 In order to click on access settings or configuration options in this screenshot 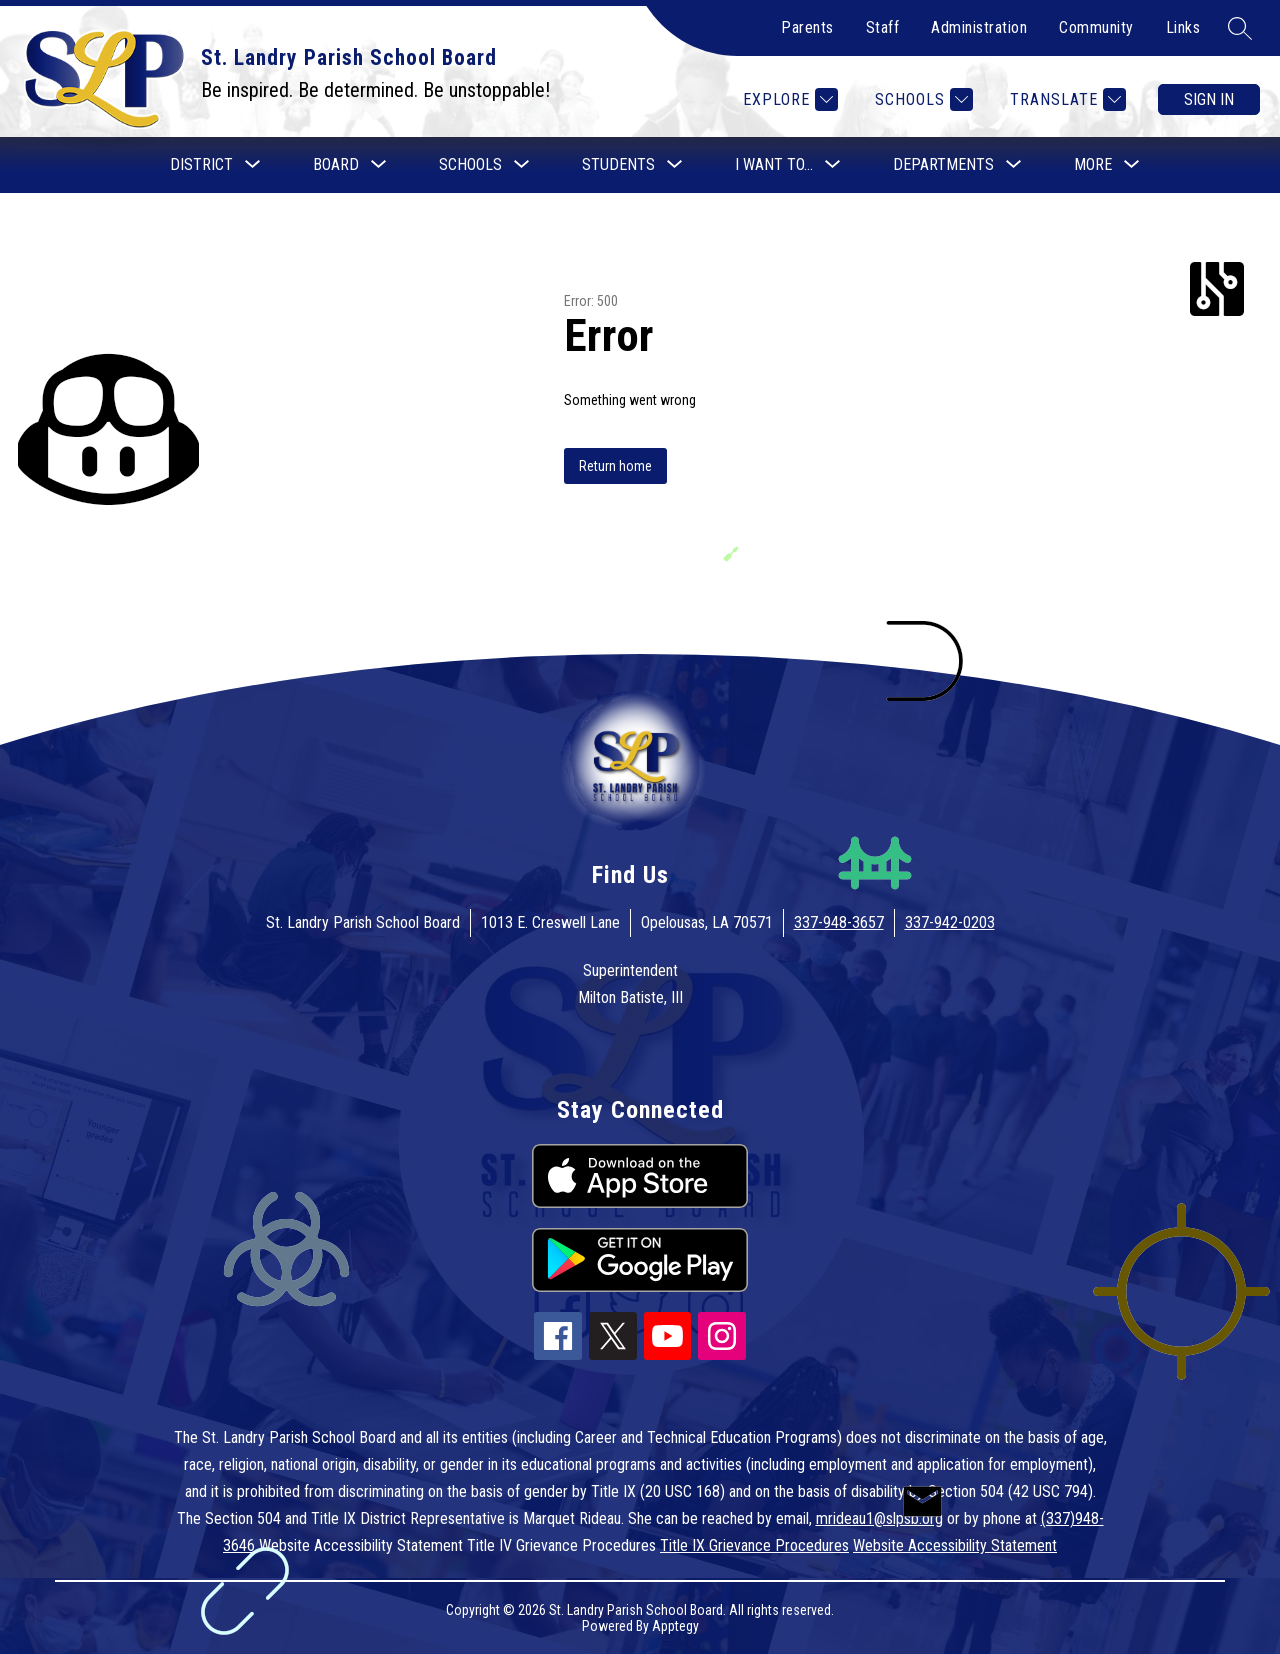, I will do `click(731, 554)`.